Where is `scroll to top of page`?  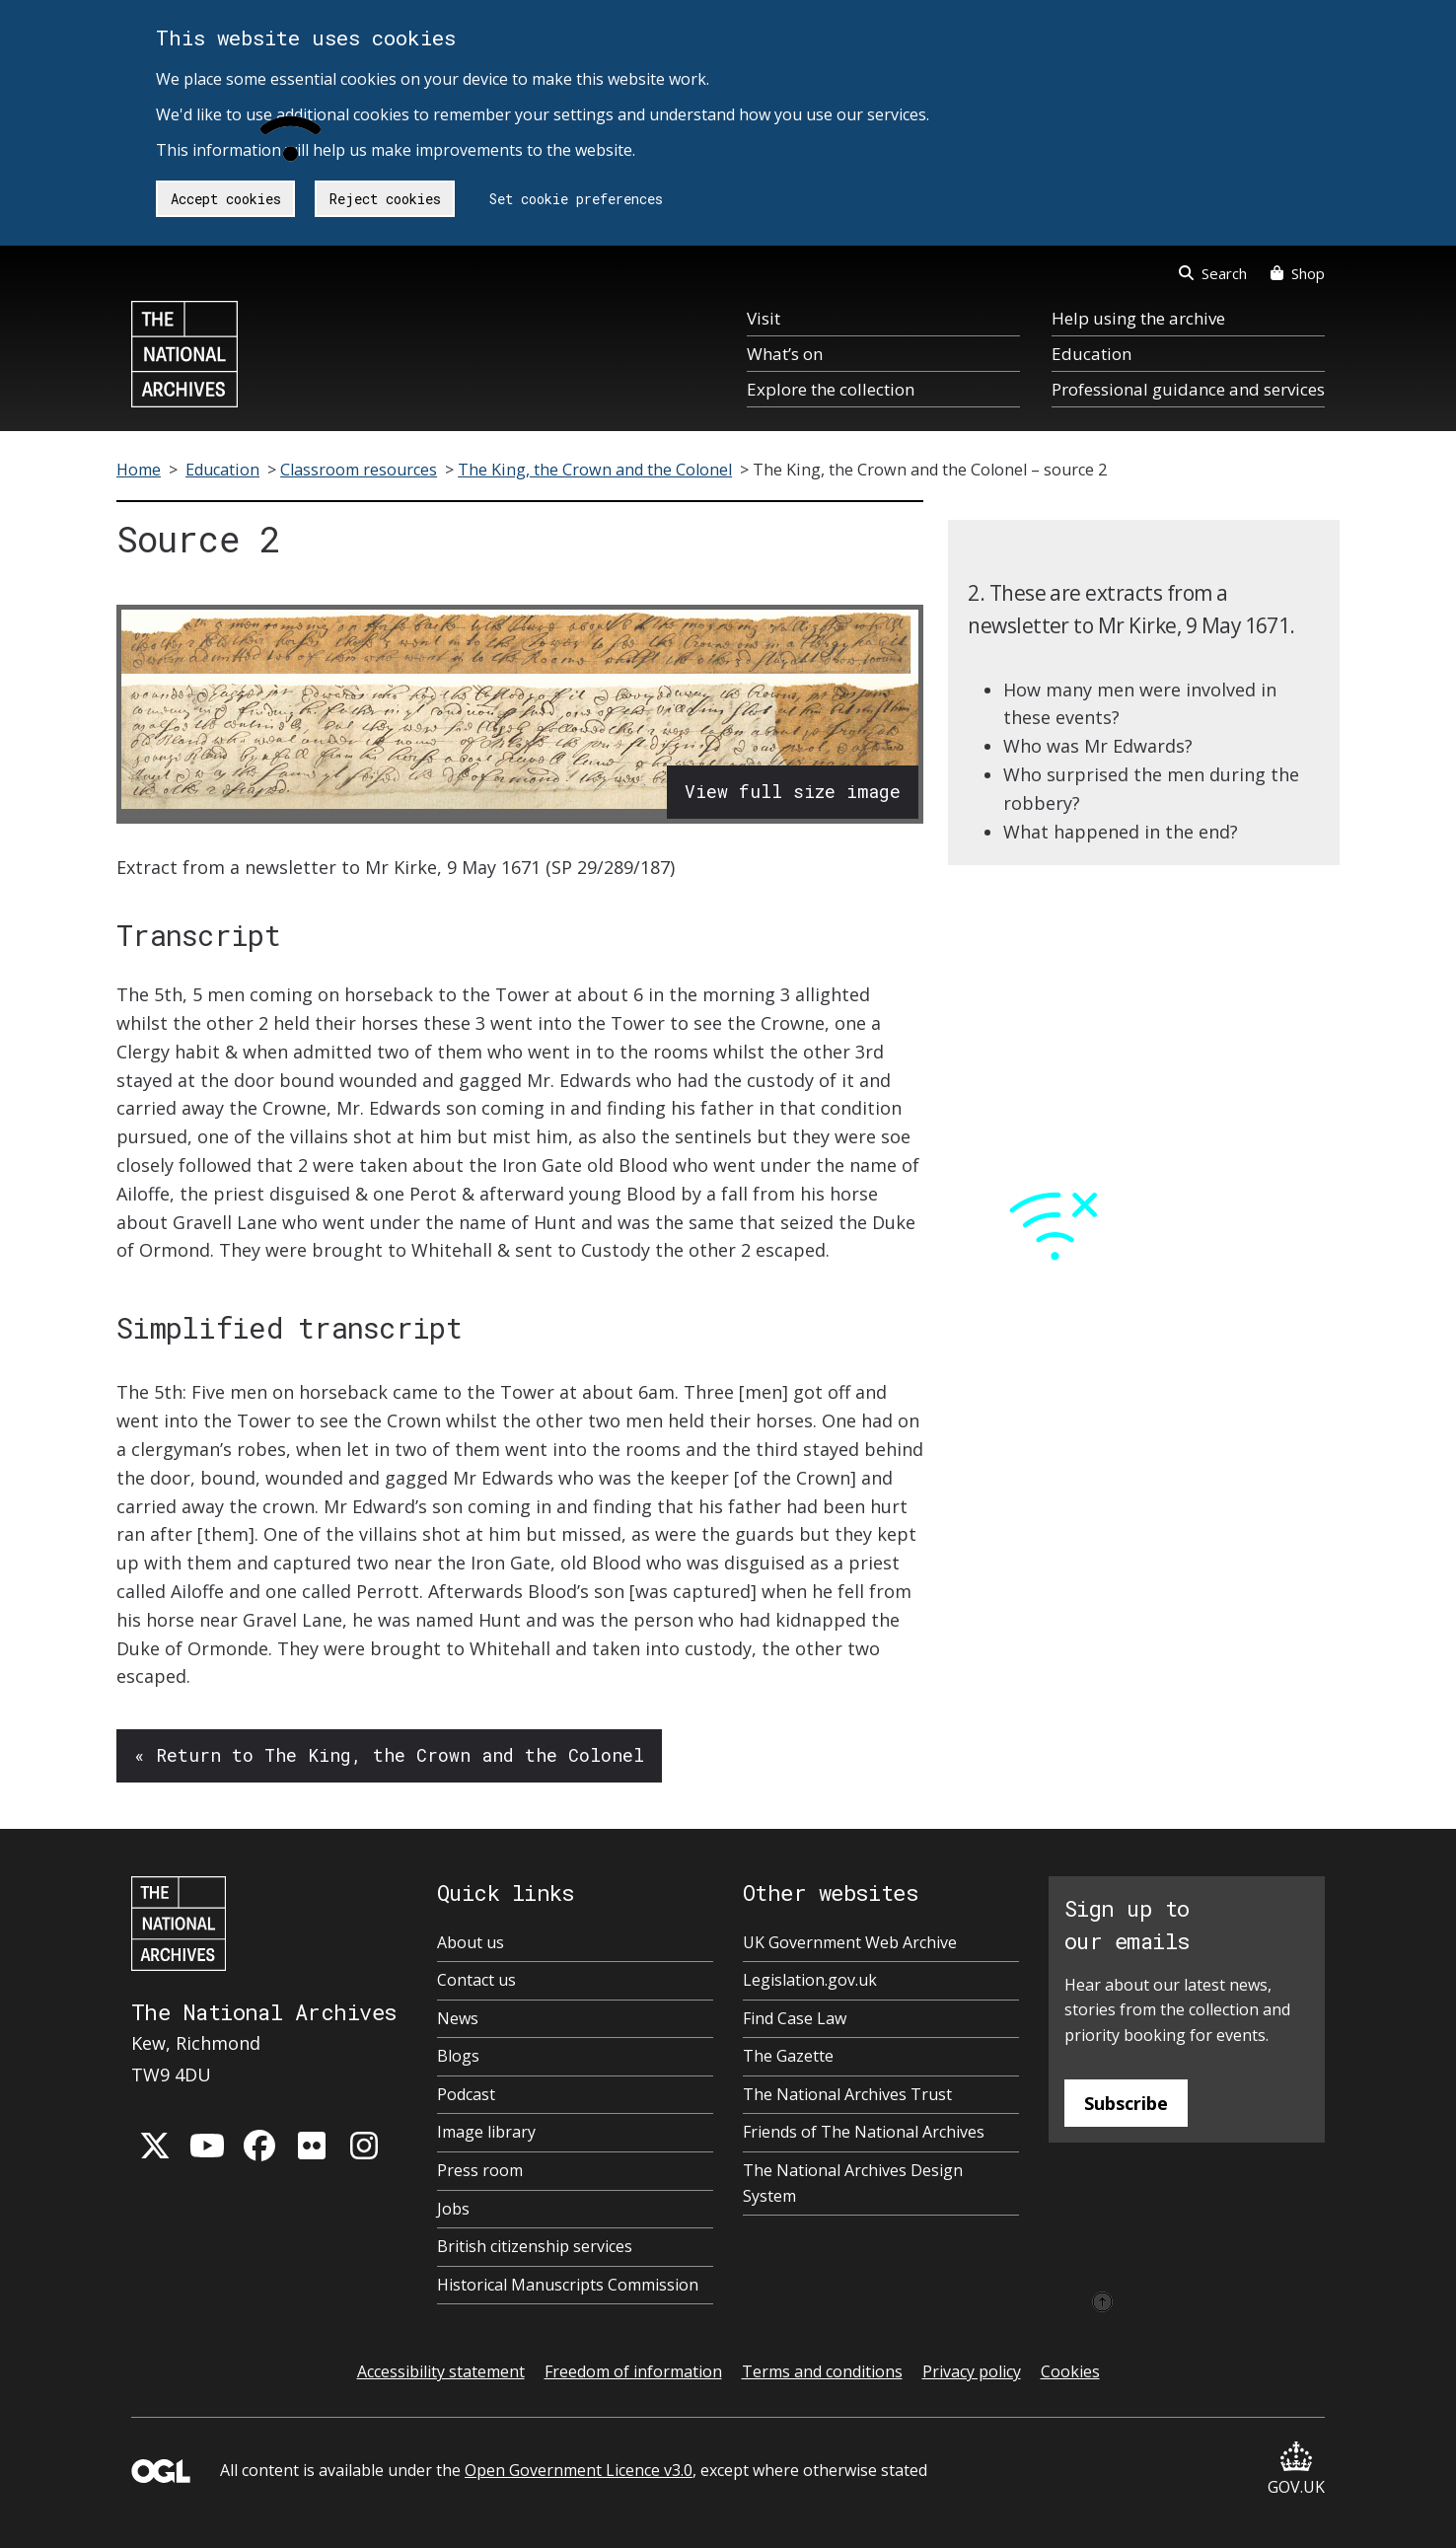 scroll to top of page is located at coordinates (1102, 2301).